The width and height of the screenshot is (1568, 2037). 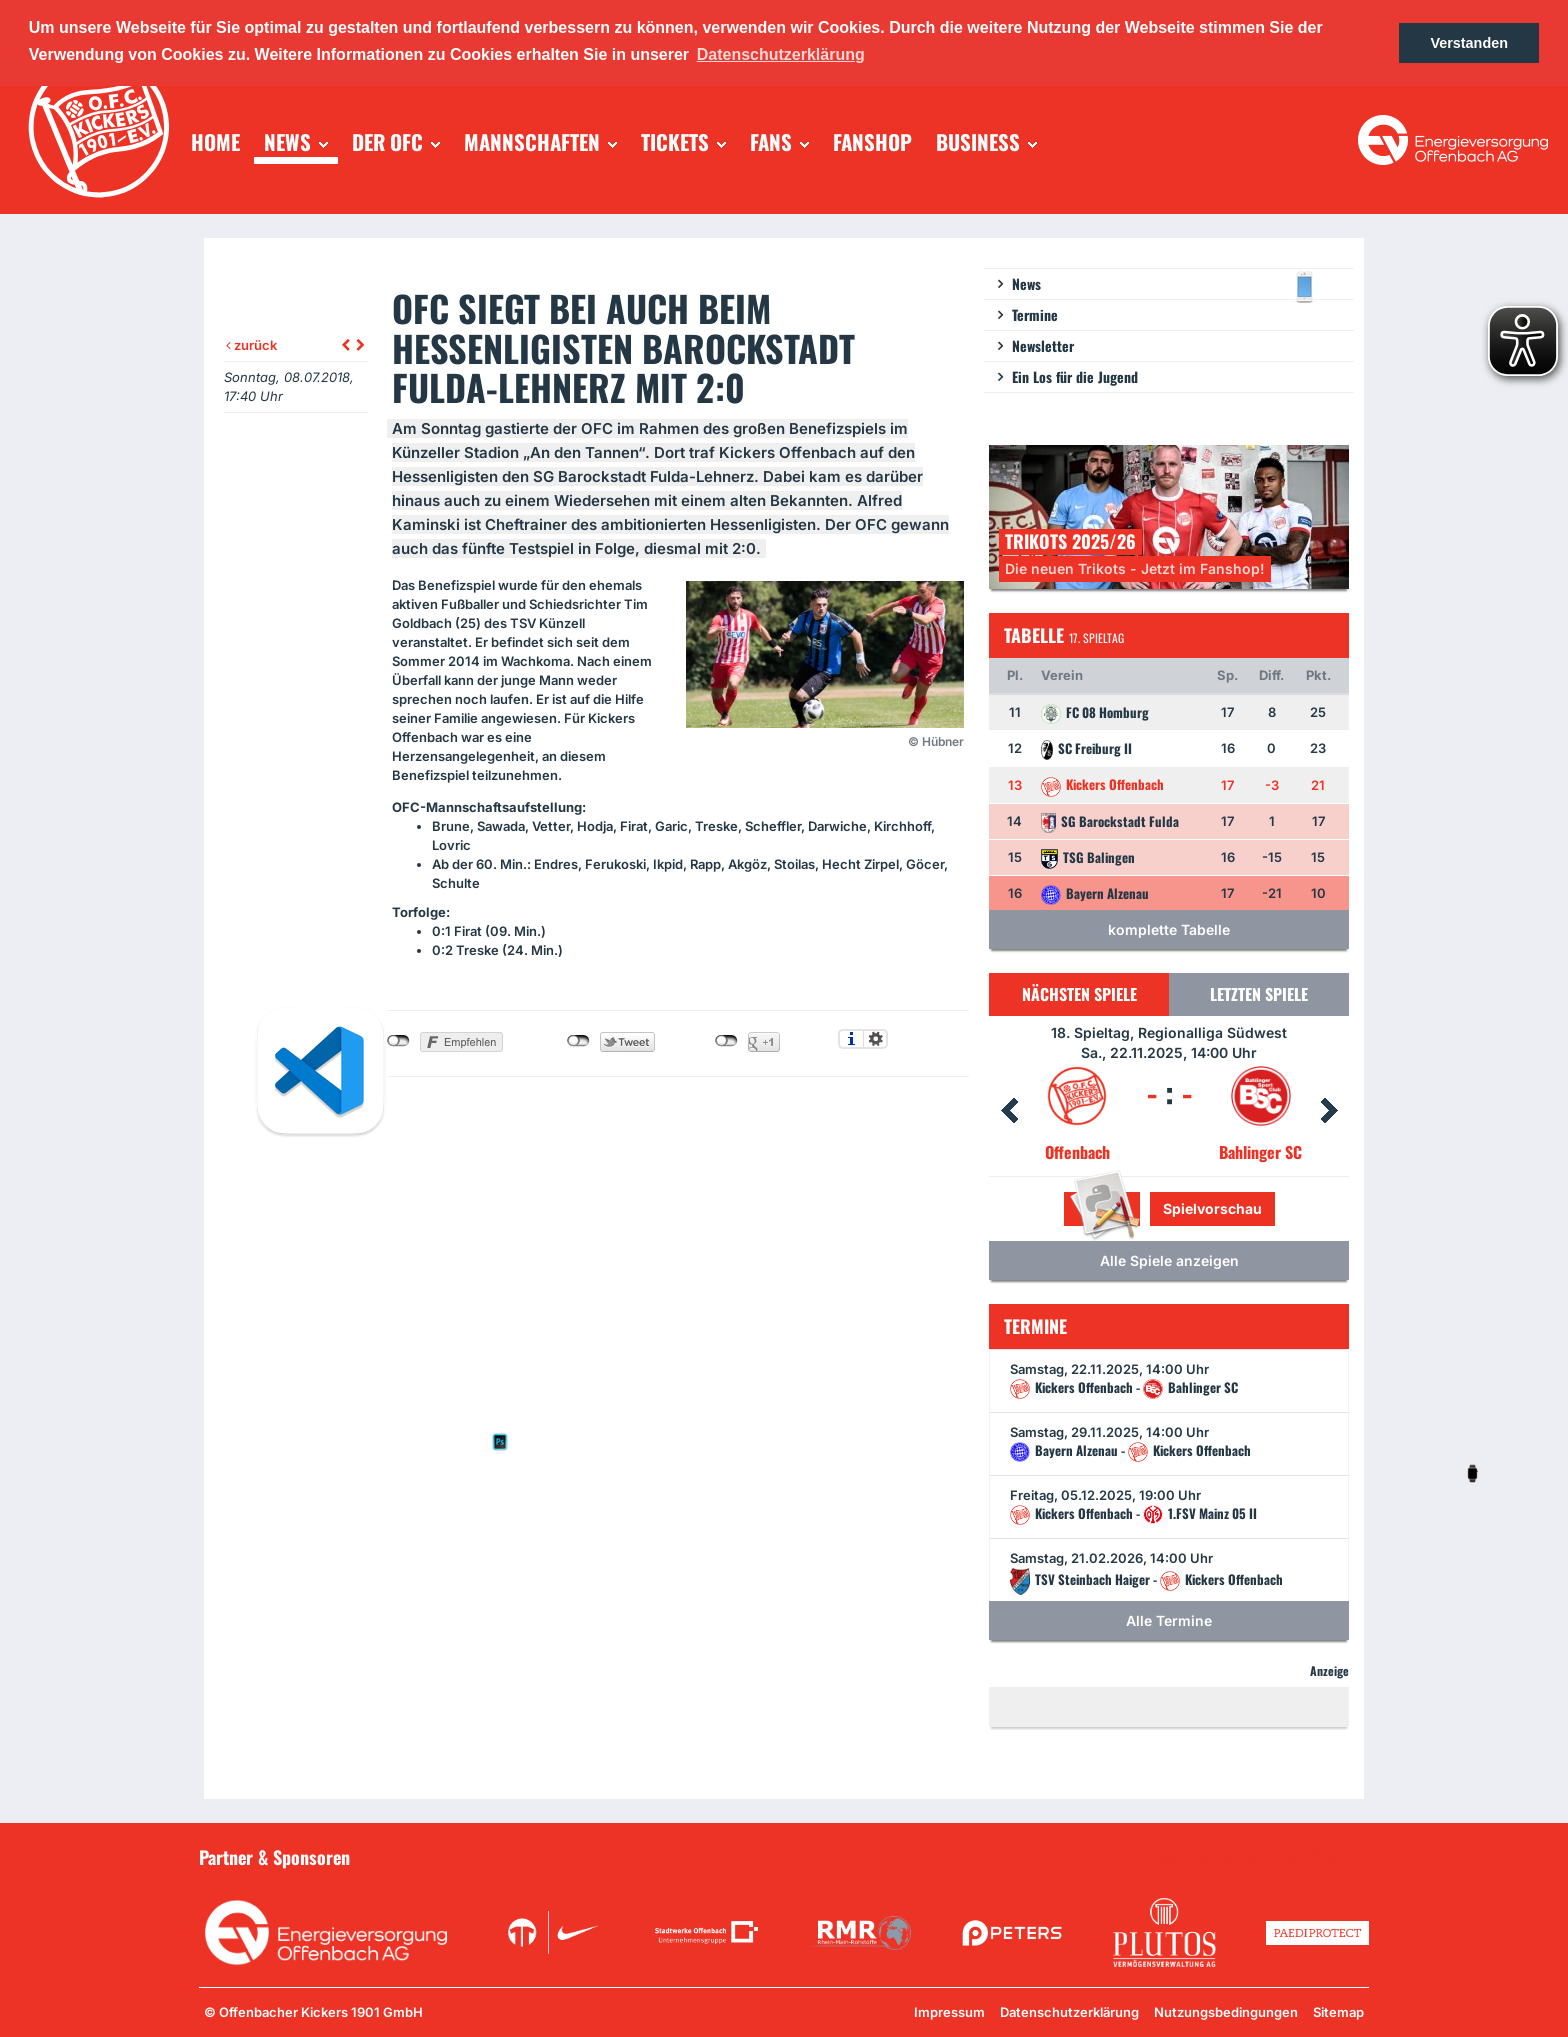 I want to click on python application or script runner, so click(x=1105, y=1205).